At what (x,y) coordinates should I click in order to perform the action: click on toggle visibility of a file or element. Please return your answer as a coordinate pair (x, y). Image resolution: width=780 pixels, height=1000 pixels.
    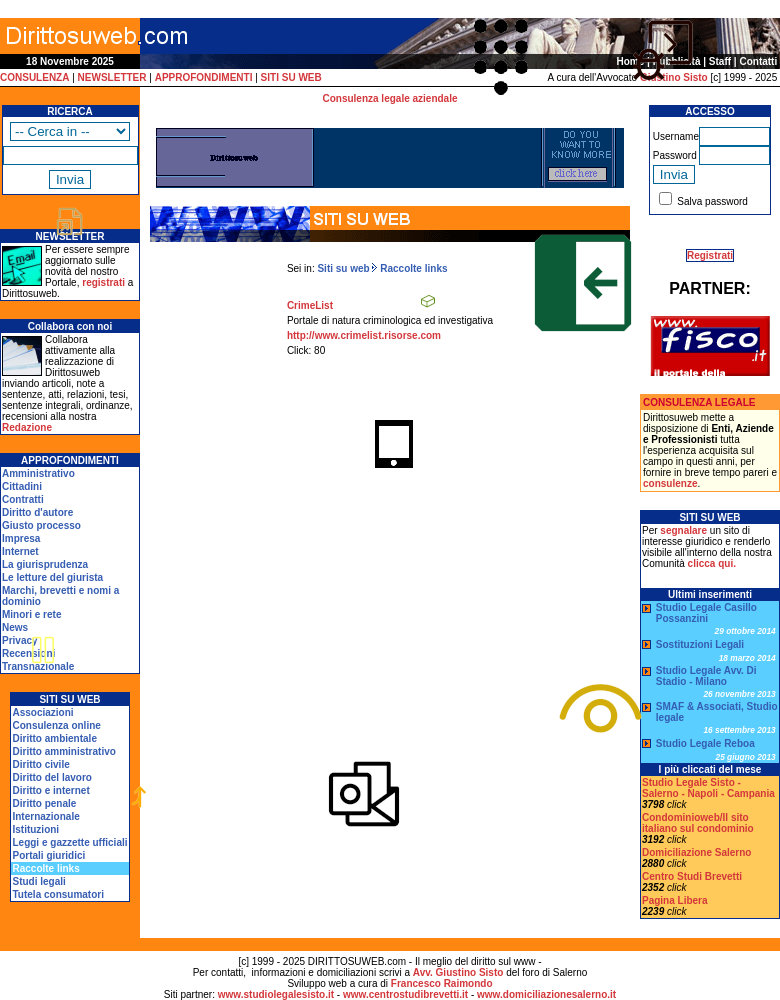
    Looking at the image, I should click on (600, 711).